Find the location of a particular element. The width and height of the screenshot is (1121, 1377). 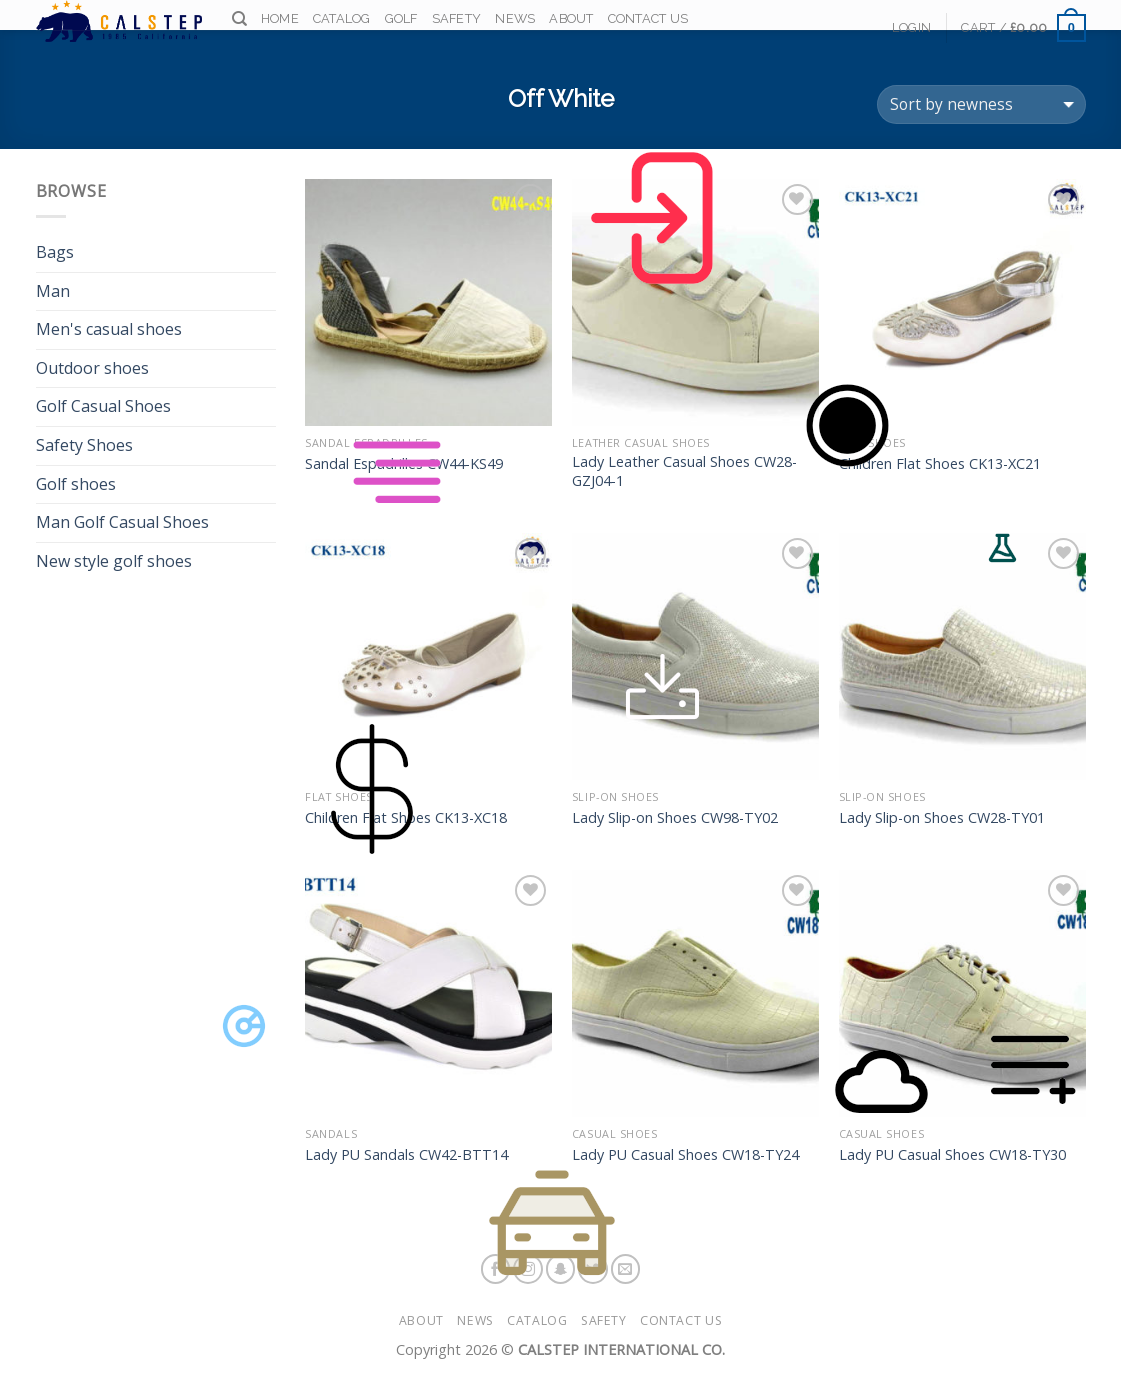

indicates police or emergency services nearby is located at coordinates (552, 1229).